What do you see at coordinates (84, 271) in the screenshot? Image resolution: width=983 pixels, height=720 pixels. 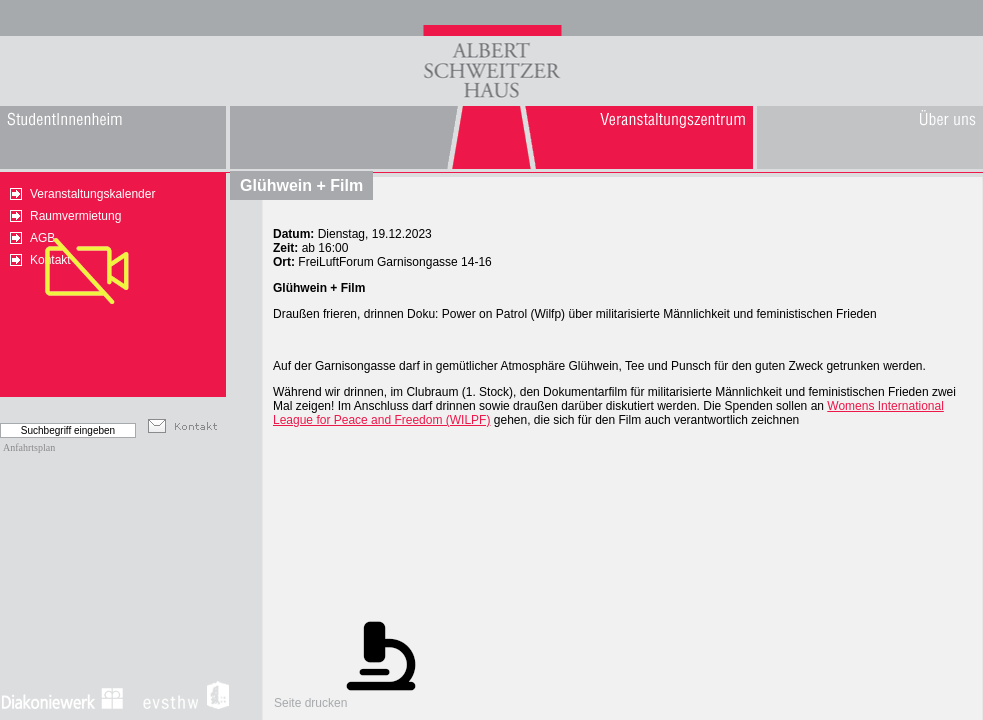 I see `turn off camera or disable video` at bounding box center [84, 271].